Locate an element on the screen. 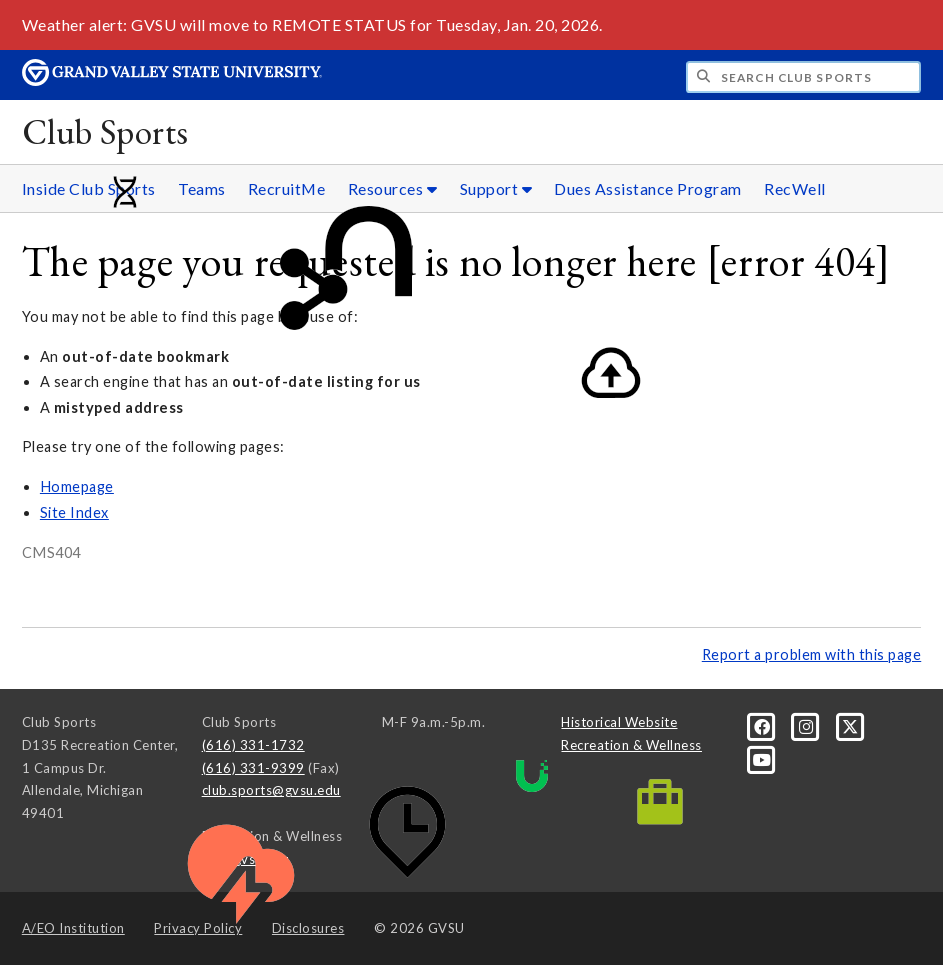  view location history is located at coordinates (407, 828).